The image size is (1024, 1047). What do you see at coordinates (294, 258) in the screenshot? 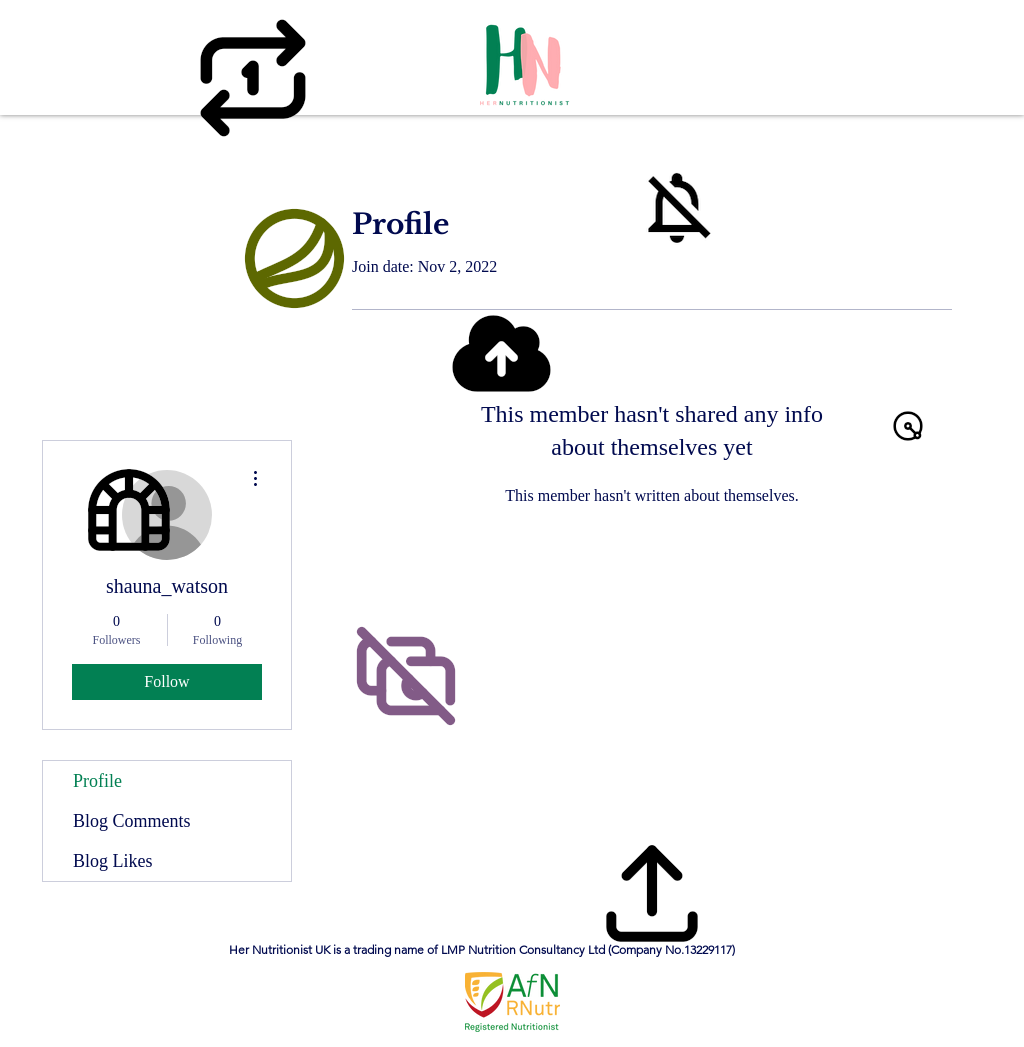
I see `pepsi brand logo` at bounding box center [294, 258].